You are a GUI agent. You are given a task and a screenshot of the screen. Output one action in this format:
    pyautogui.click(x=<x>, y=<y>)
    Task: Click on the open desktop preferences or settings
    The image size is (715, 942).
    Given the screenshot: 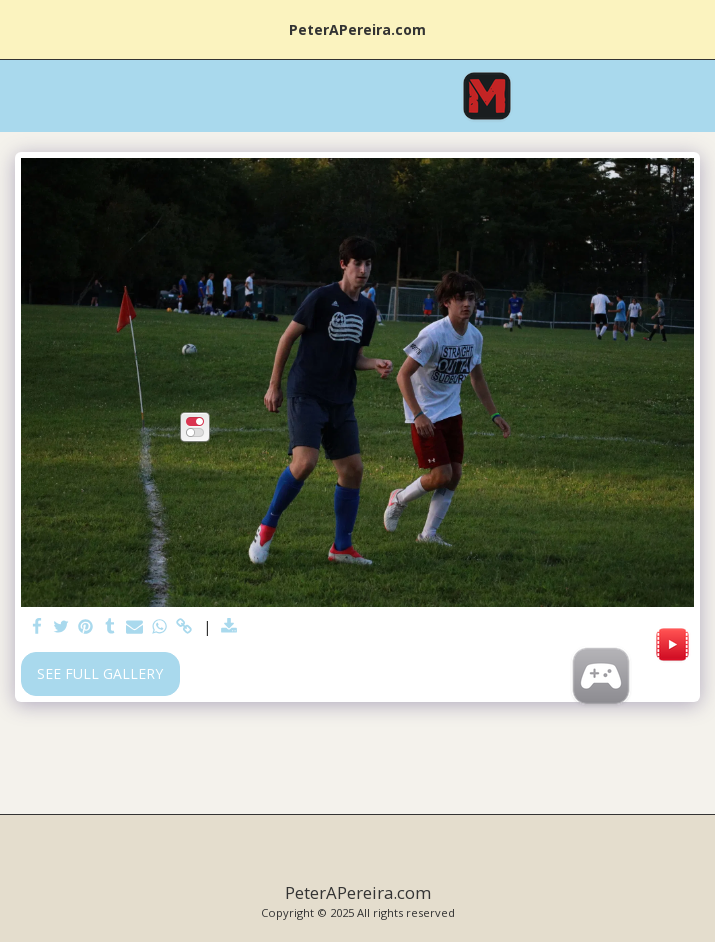 What is the action you would take?
    pyautogui.click(x=195, y=427)
    